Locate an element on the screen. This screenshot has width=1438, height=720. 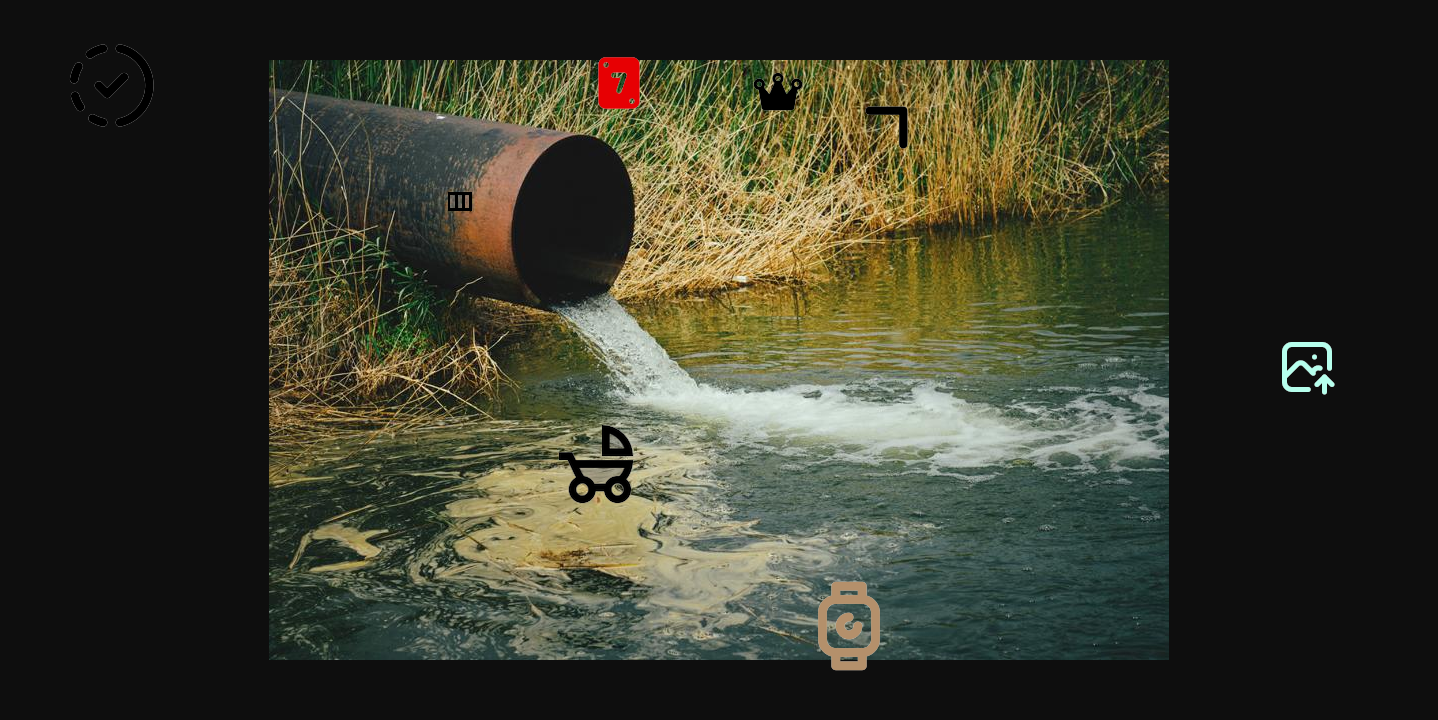
upload a photo is located at coordinates (1307, 367).